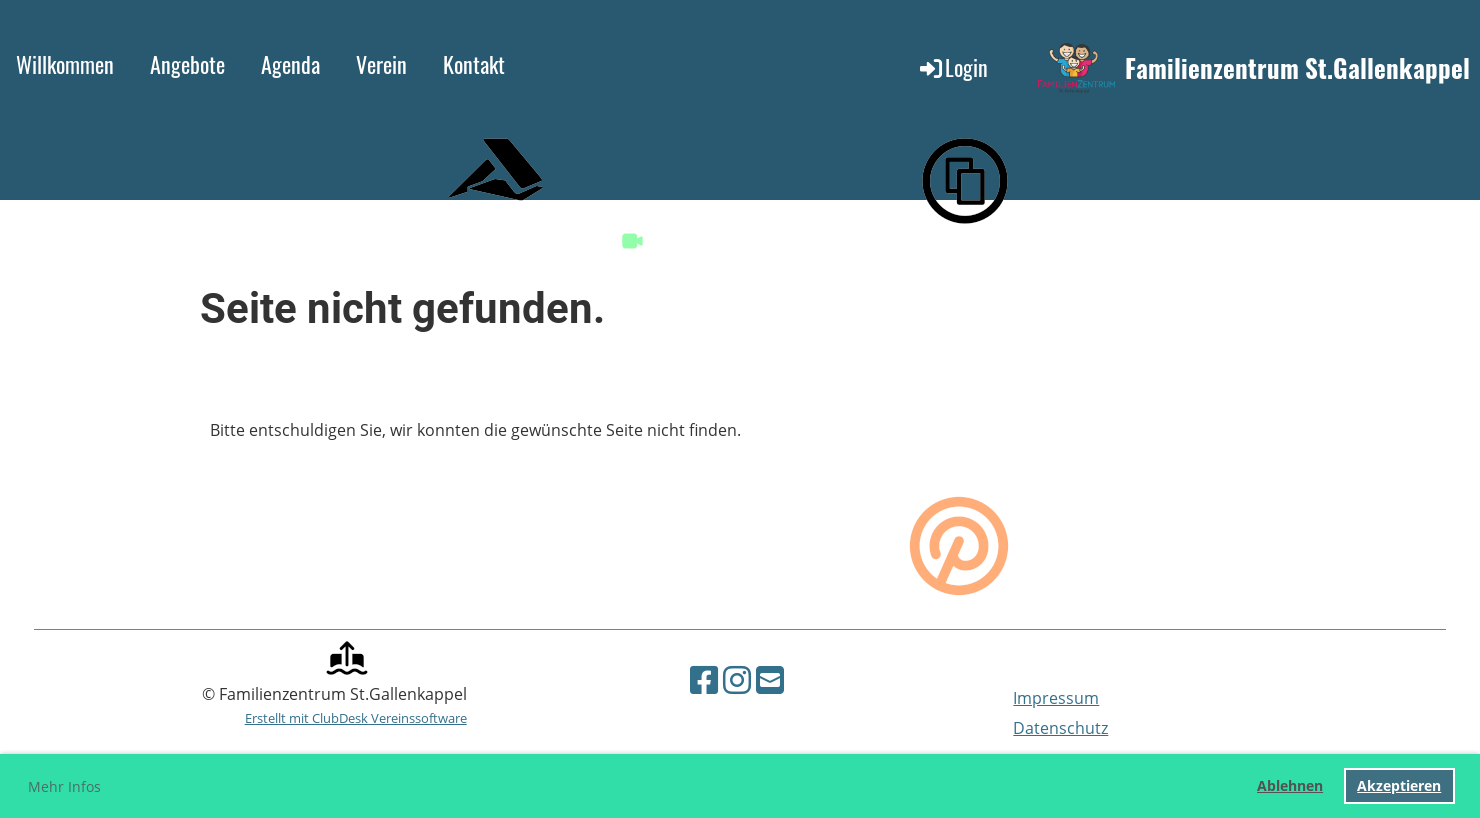  Describe the element at coordinates (965, 181) in the screenshot. I see `indicates content is licensed for sharing under creative commons` at that location.